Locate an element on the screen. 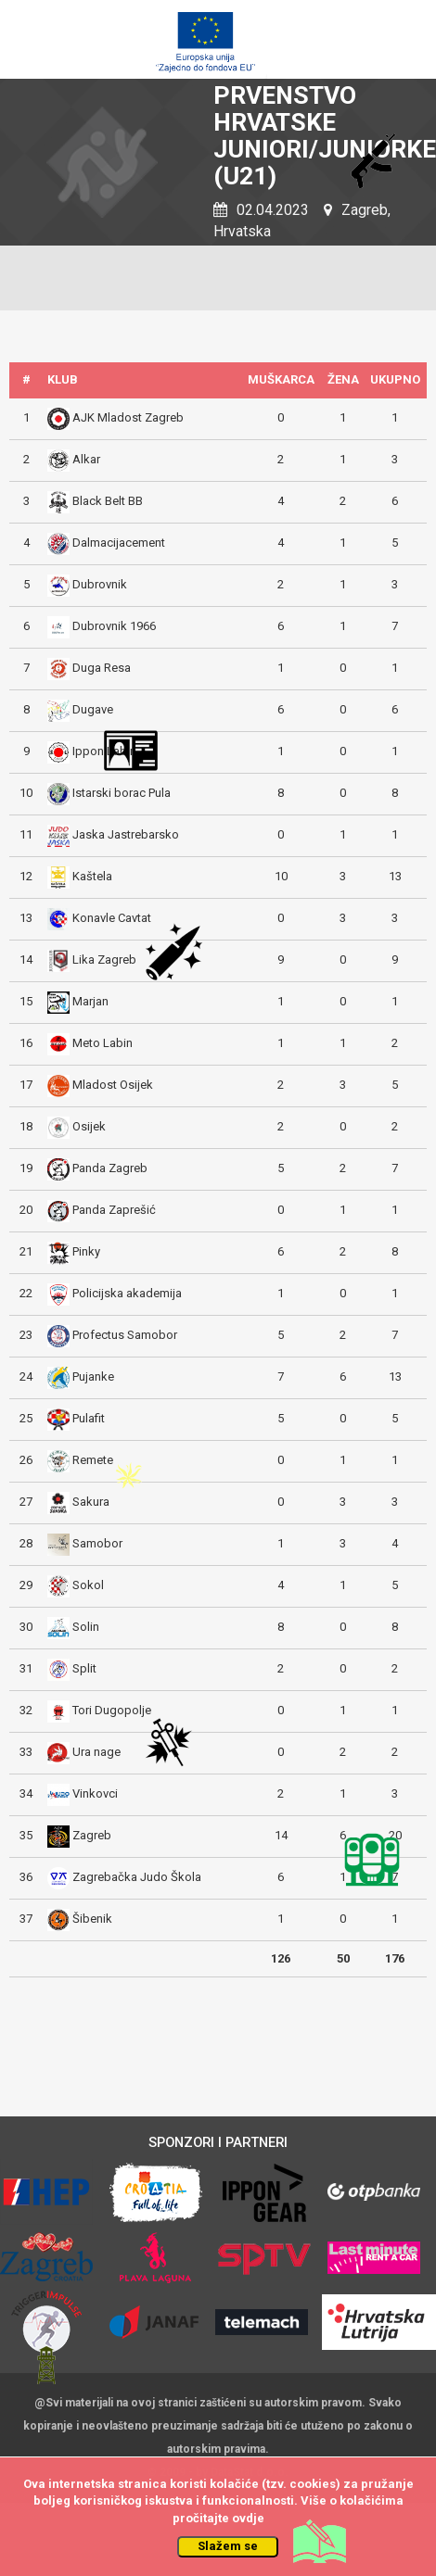 The height and width of the screenshot is (2576, 436). view your profile or identification details is located at coordinates (131, 750).